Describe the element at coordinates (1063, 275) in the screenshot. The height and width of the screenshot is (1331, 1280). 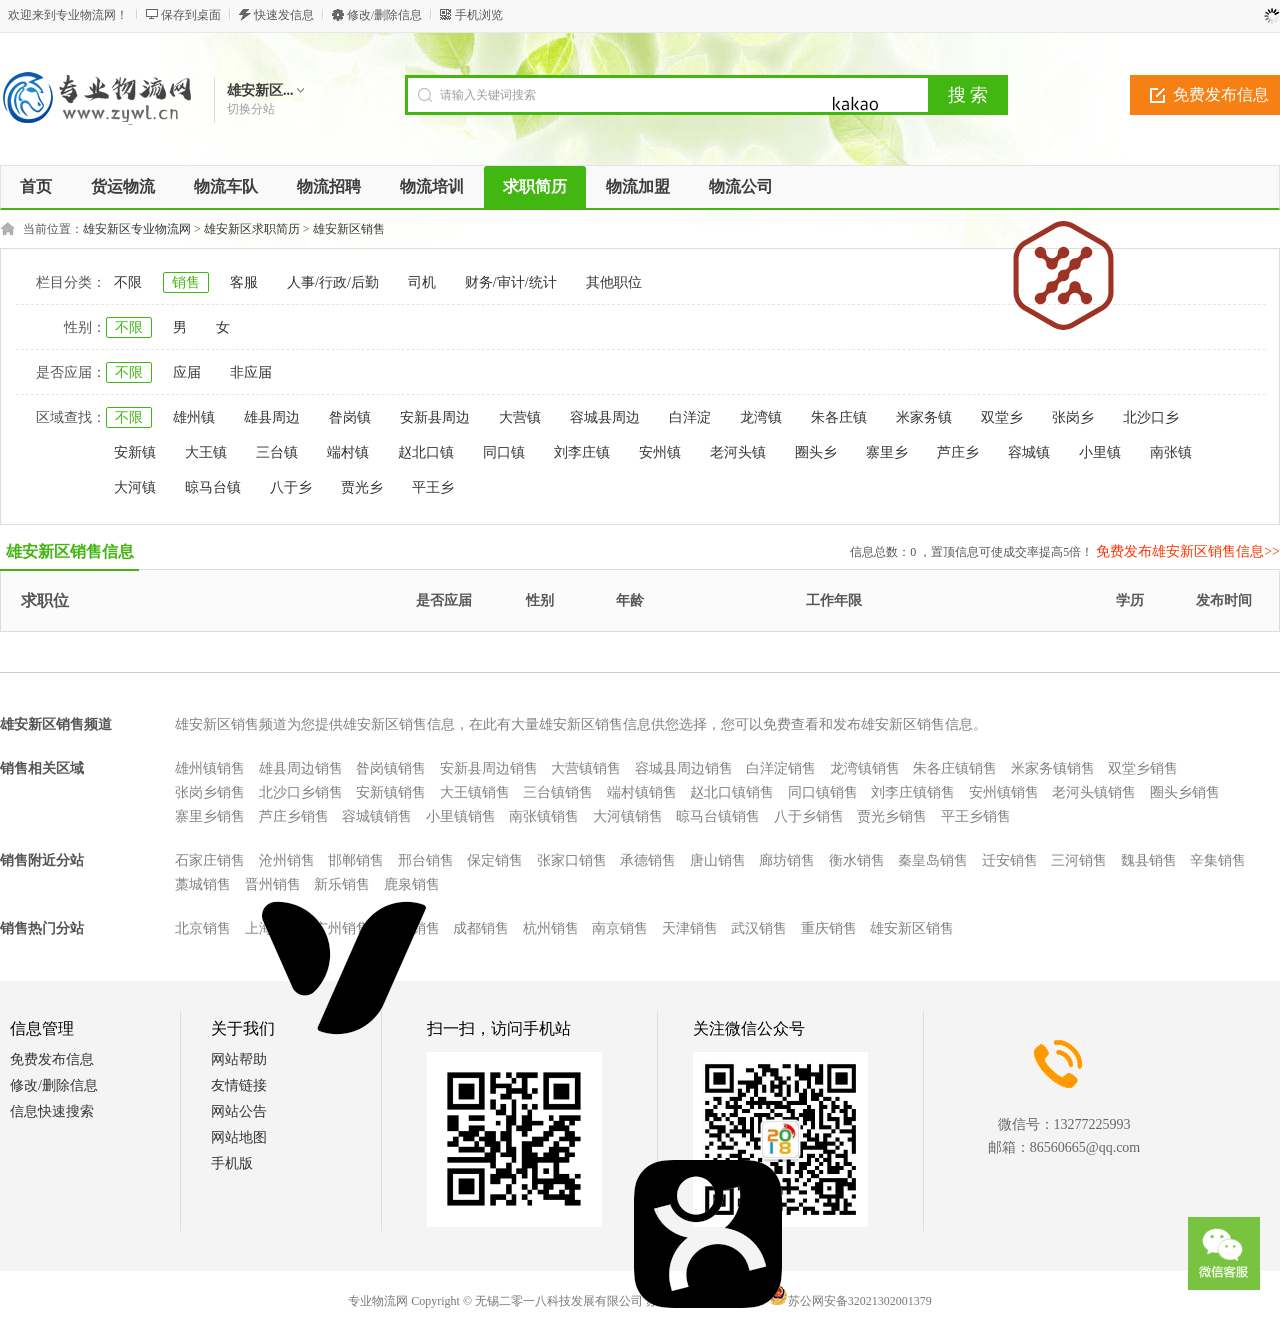
I see `open localxpose tunnel service` at that location.